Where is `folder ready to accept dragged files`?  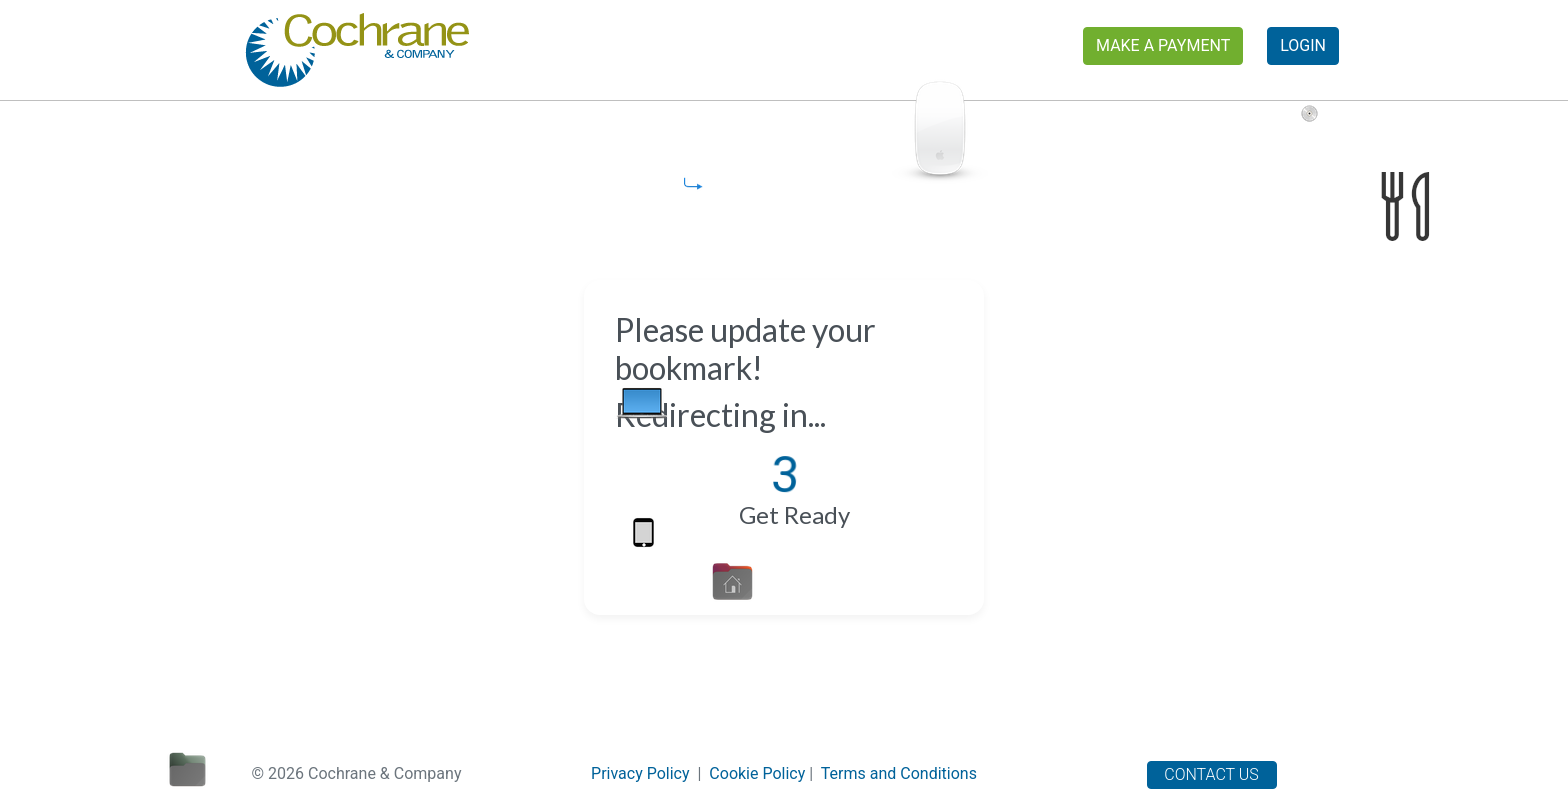 folder ready to accept dragged files is located at coordinates (187, 769).